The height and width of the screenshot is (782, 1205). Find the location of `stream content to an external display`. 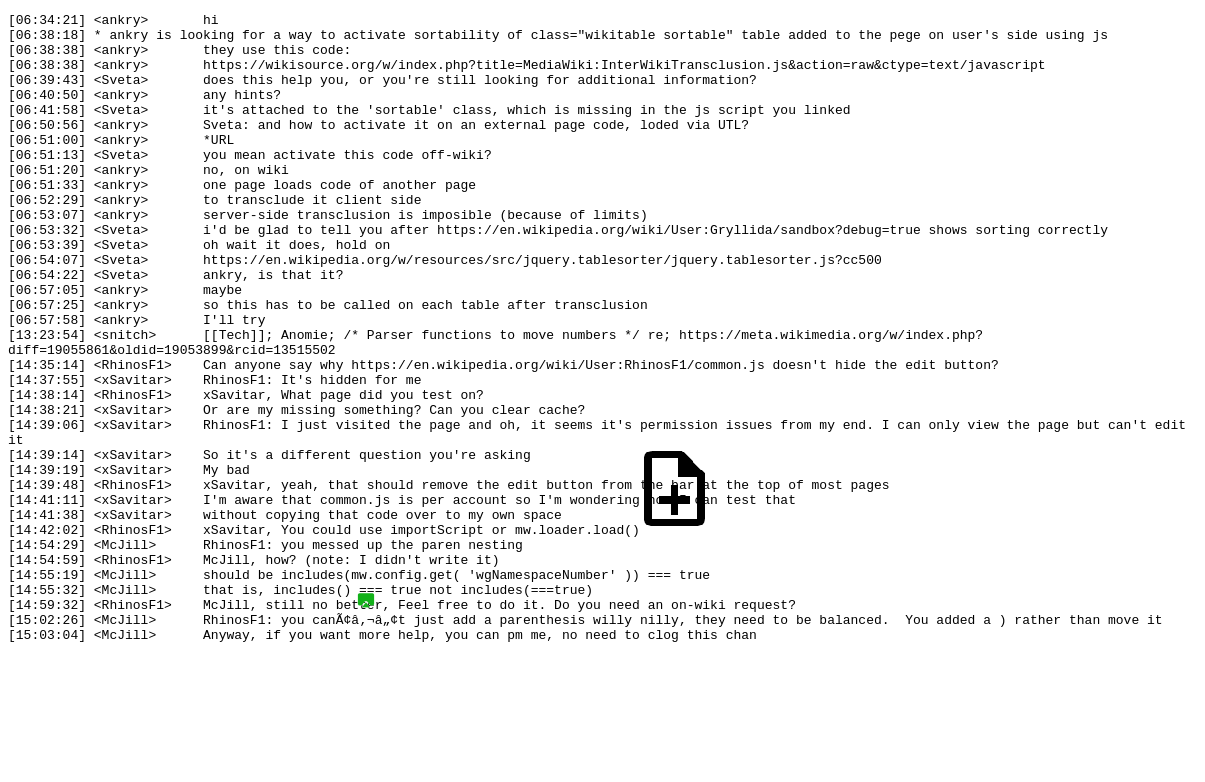

stream content to an external display is located at coordinates (366, 600).